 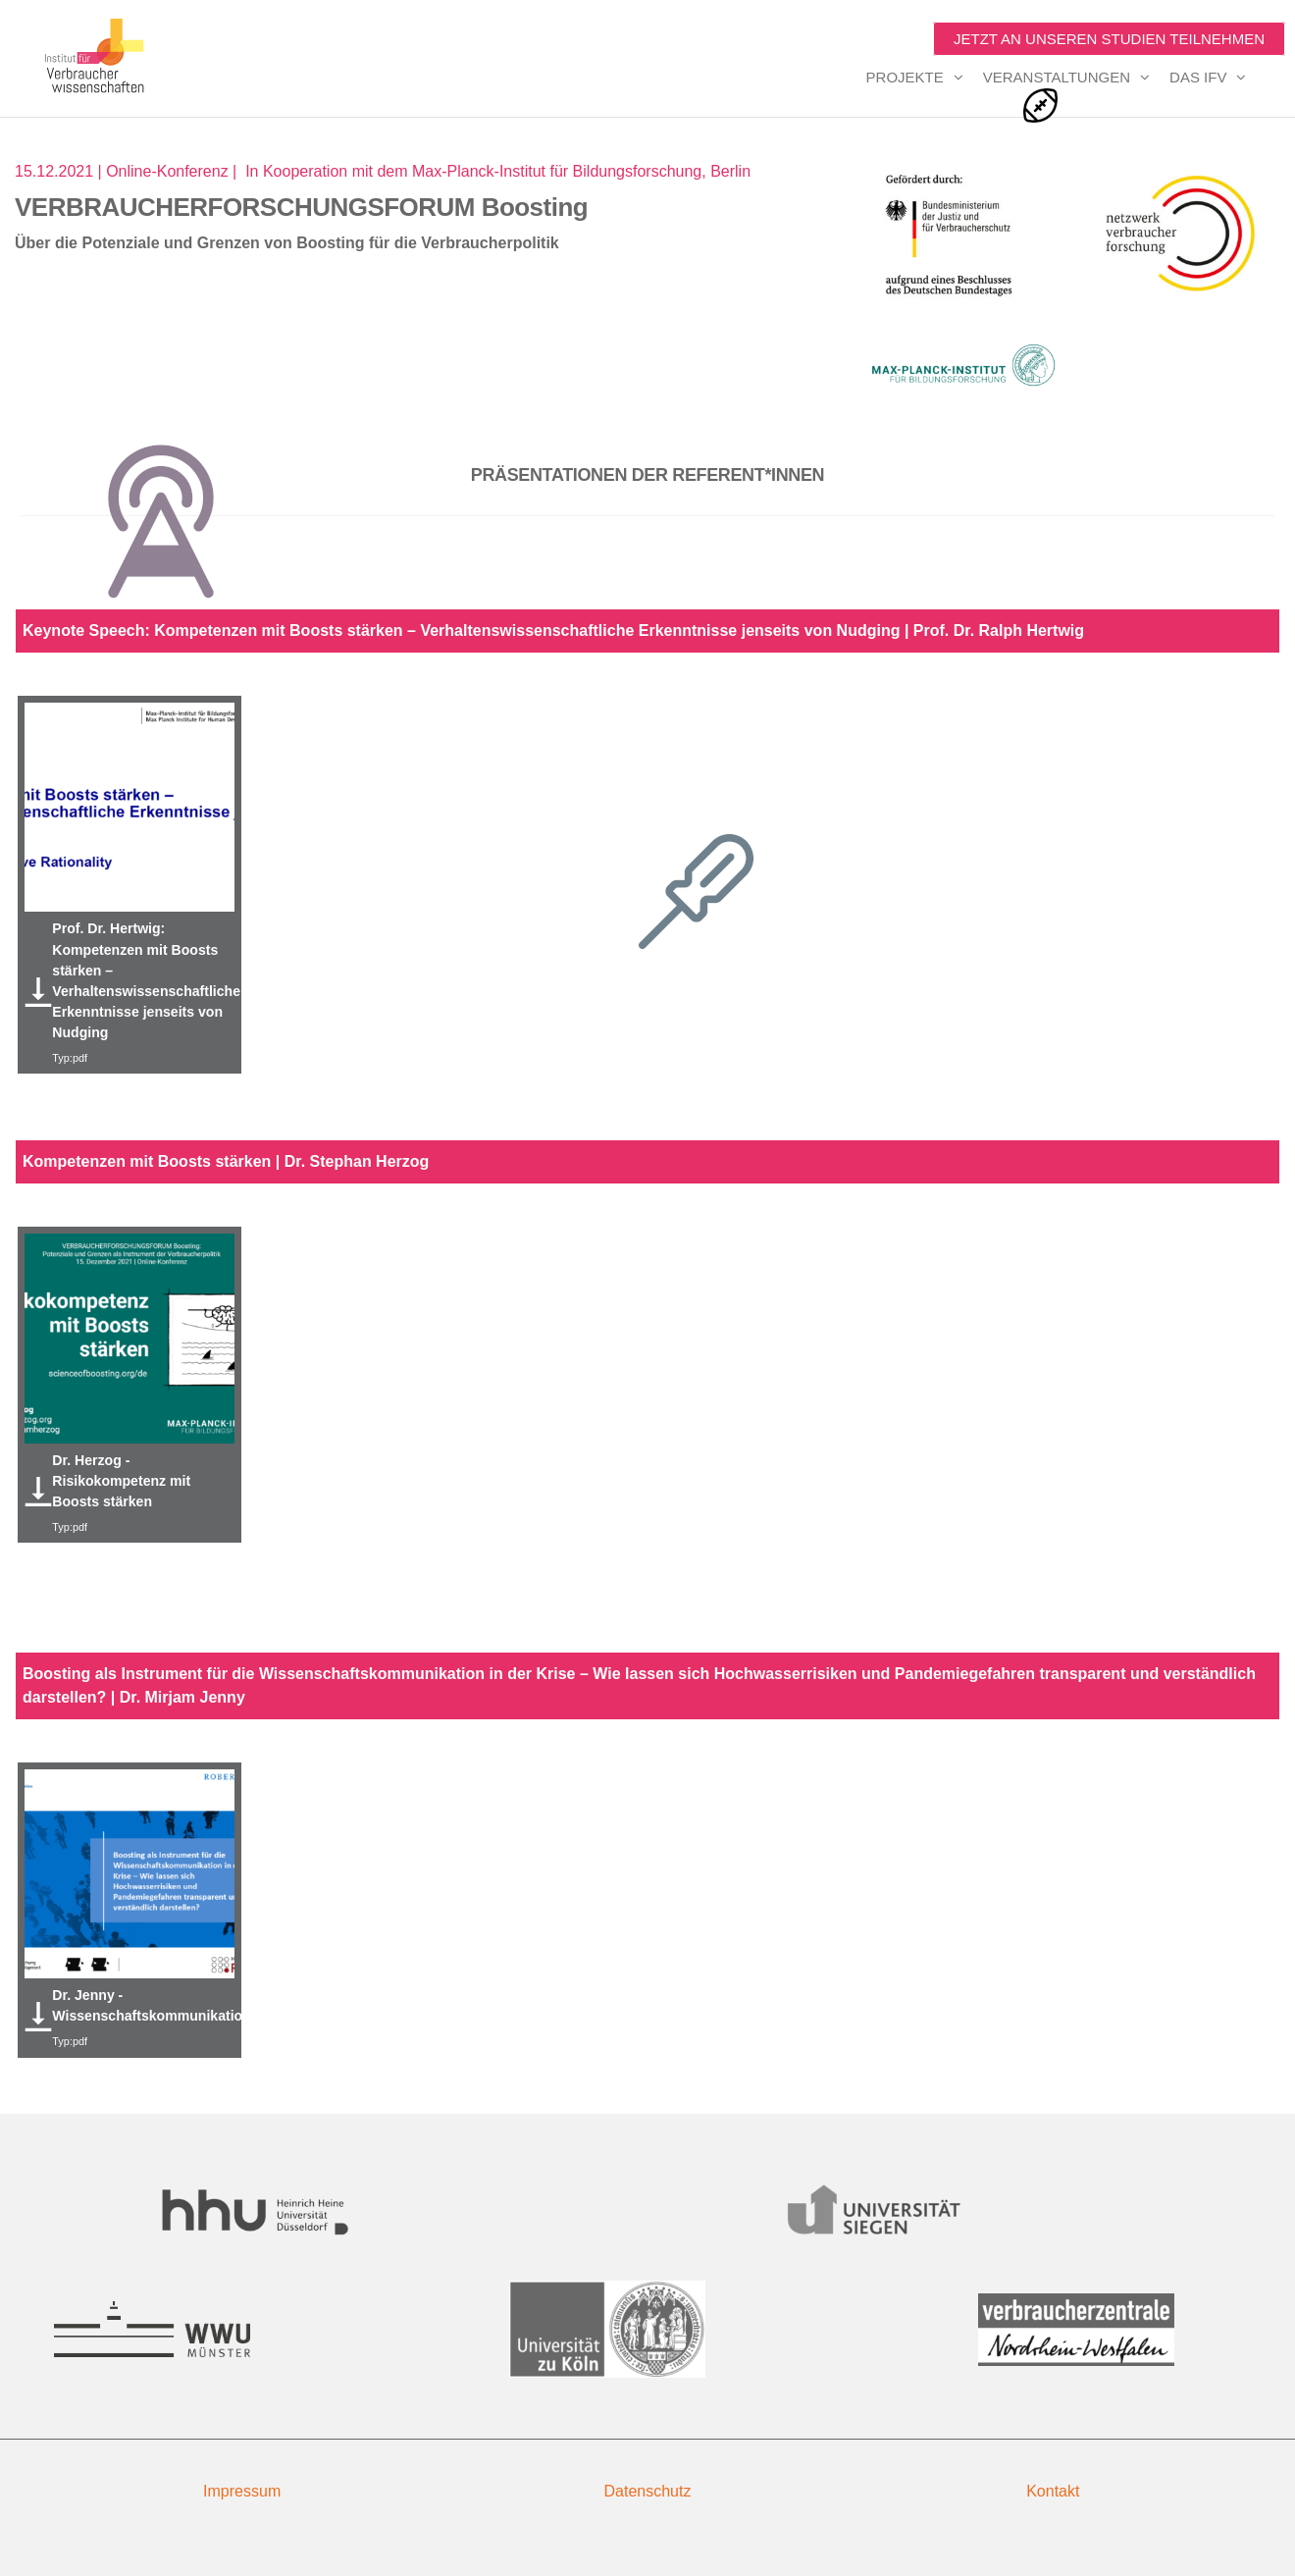 I want to click on access settings or configuration options, so click(x=696, y=891).